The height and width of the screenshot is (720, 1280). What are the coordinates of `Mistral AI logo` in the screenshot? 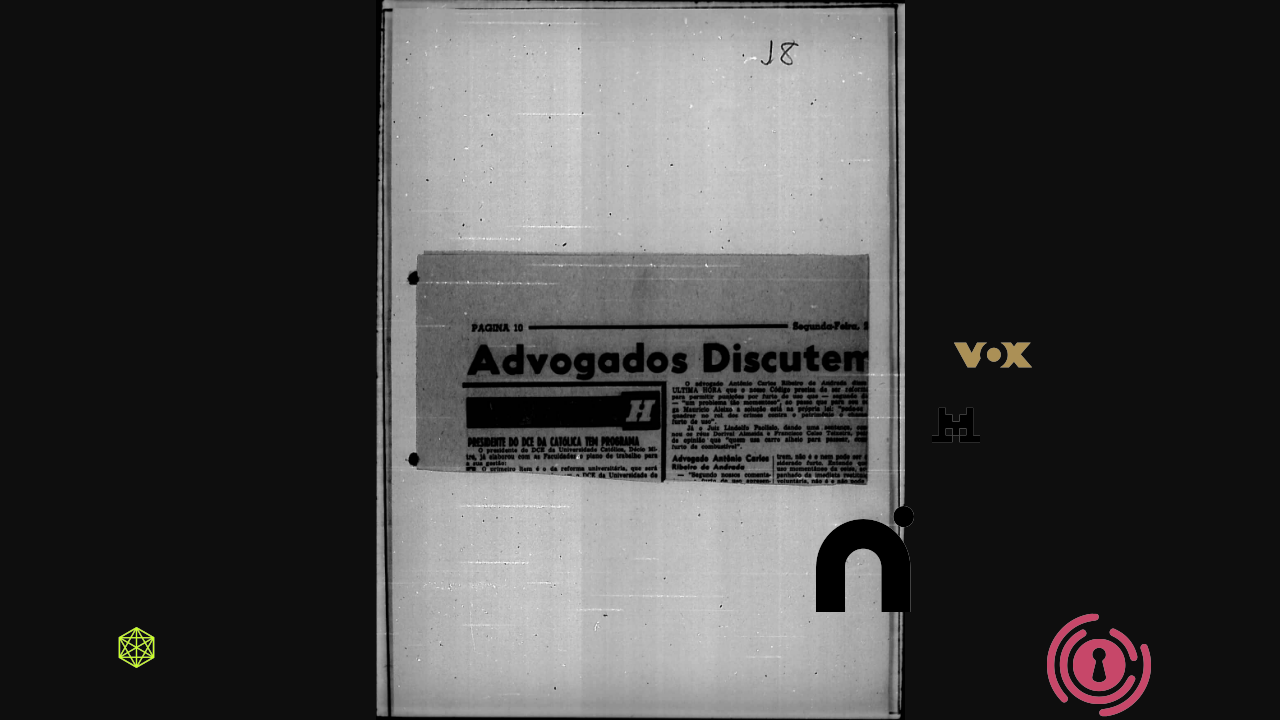 It's located at (956, 425).